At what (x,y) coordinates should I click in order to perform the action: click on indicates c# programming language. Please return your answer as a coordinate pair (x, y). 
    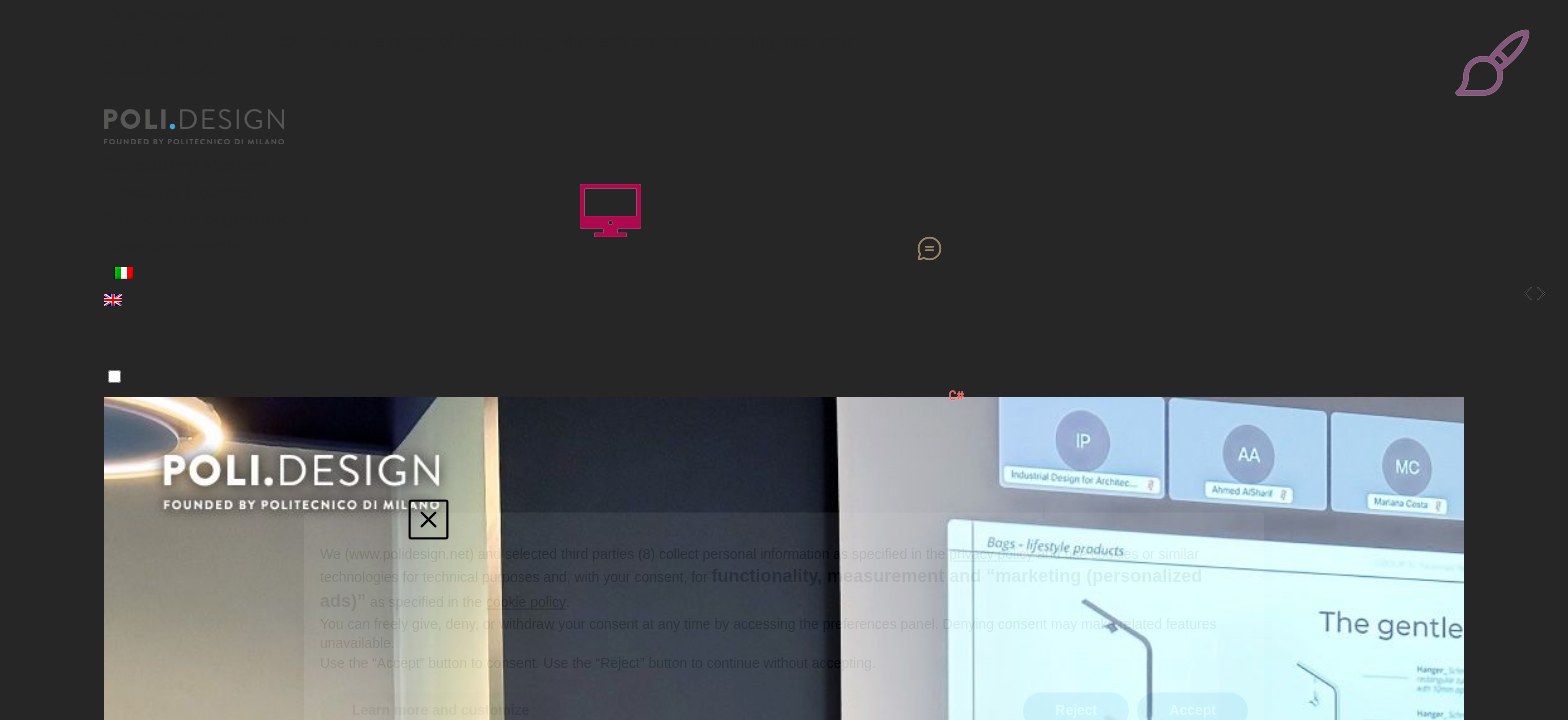
    Looking at the image, I should click on (956, 395).